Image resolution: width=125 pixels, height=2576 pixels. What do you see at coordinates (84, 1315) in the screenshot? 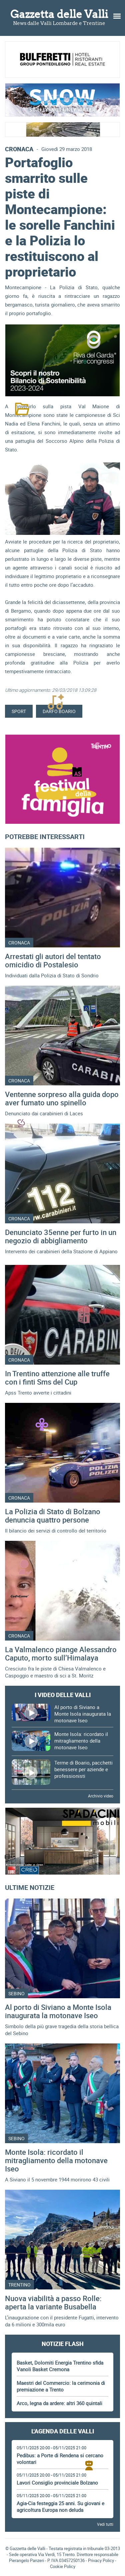
I see `visit PCGamingWiki website` at bounding box center [84, 1315].